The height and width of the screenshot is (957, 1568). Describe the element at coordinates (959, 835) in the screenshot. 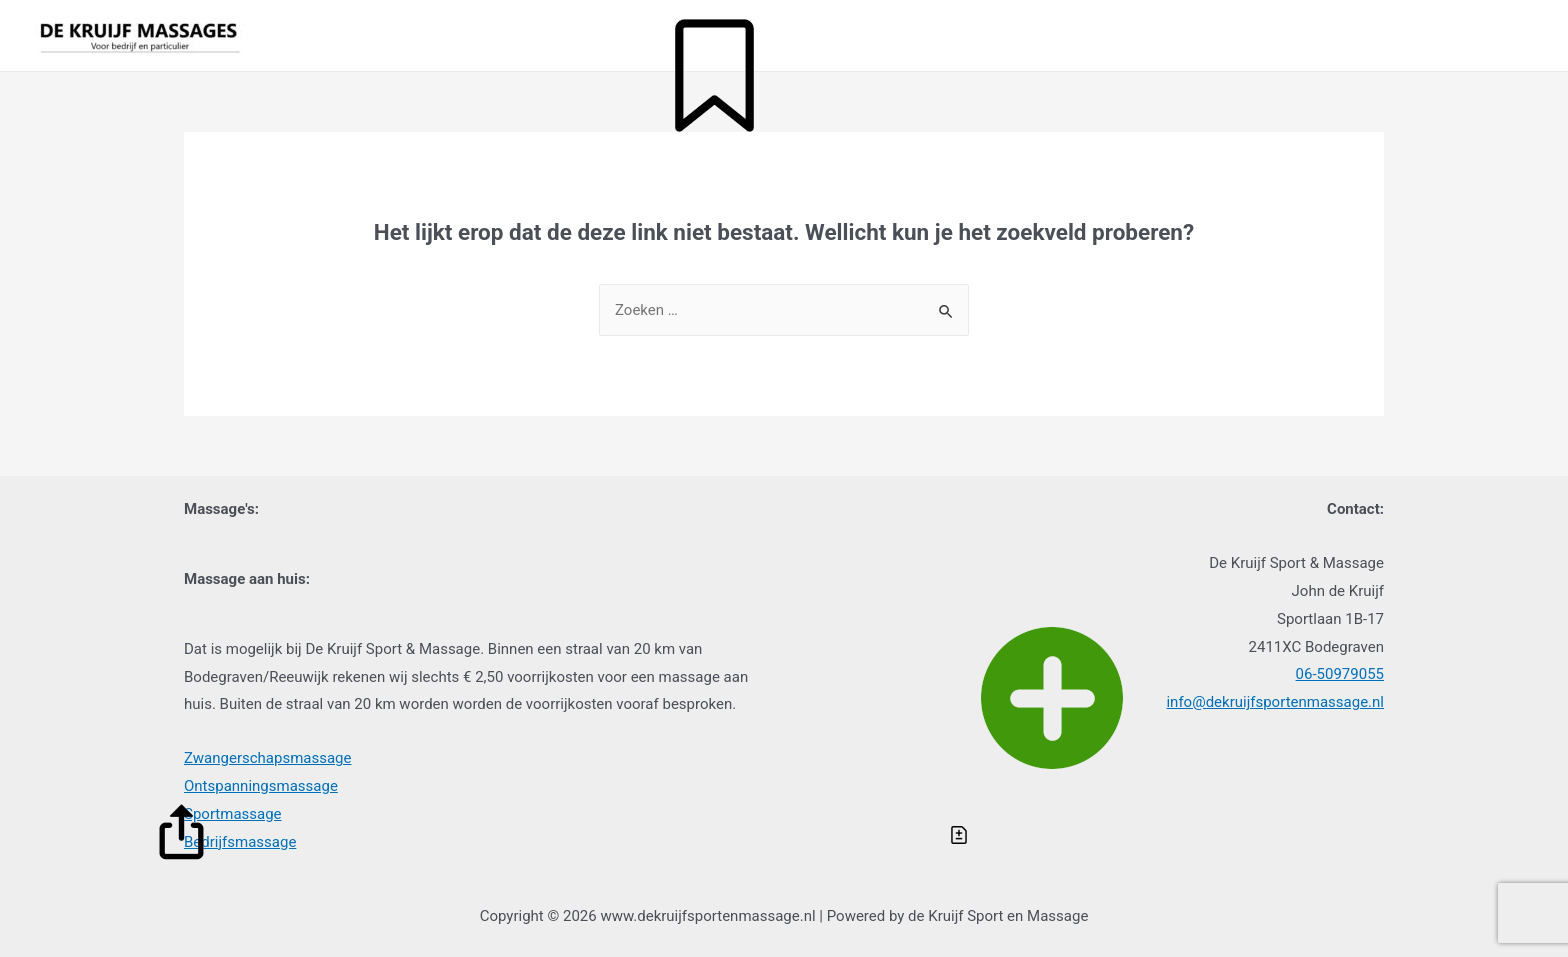

I see `view file differences or changes` at that location.